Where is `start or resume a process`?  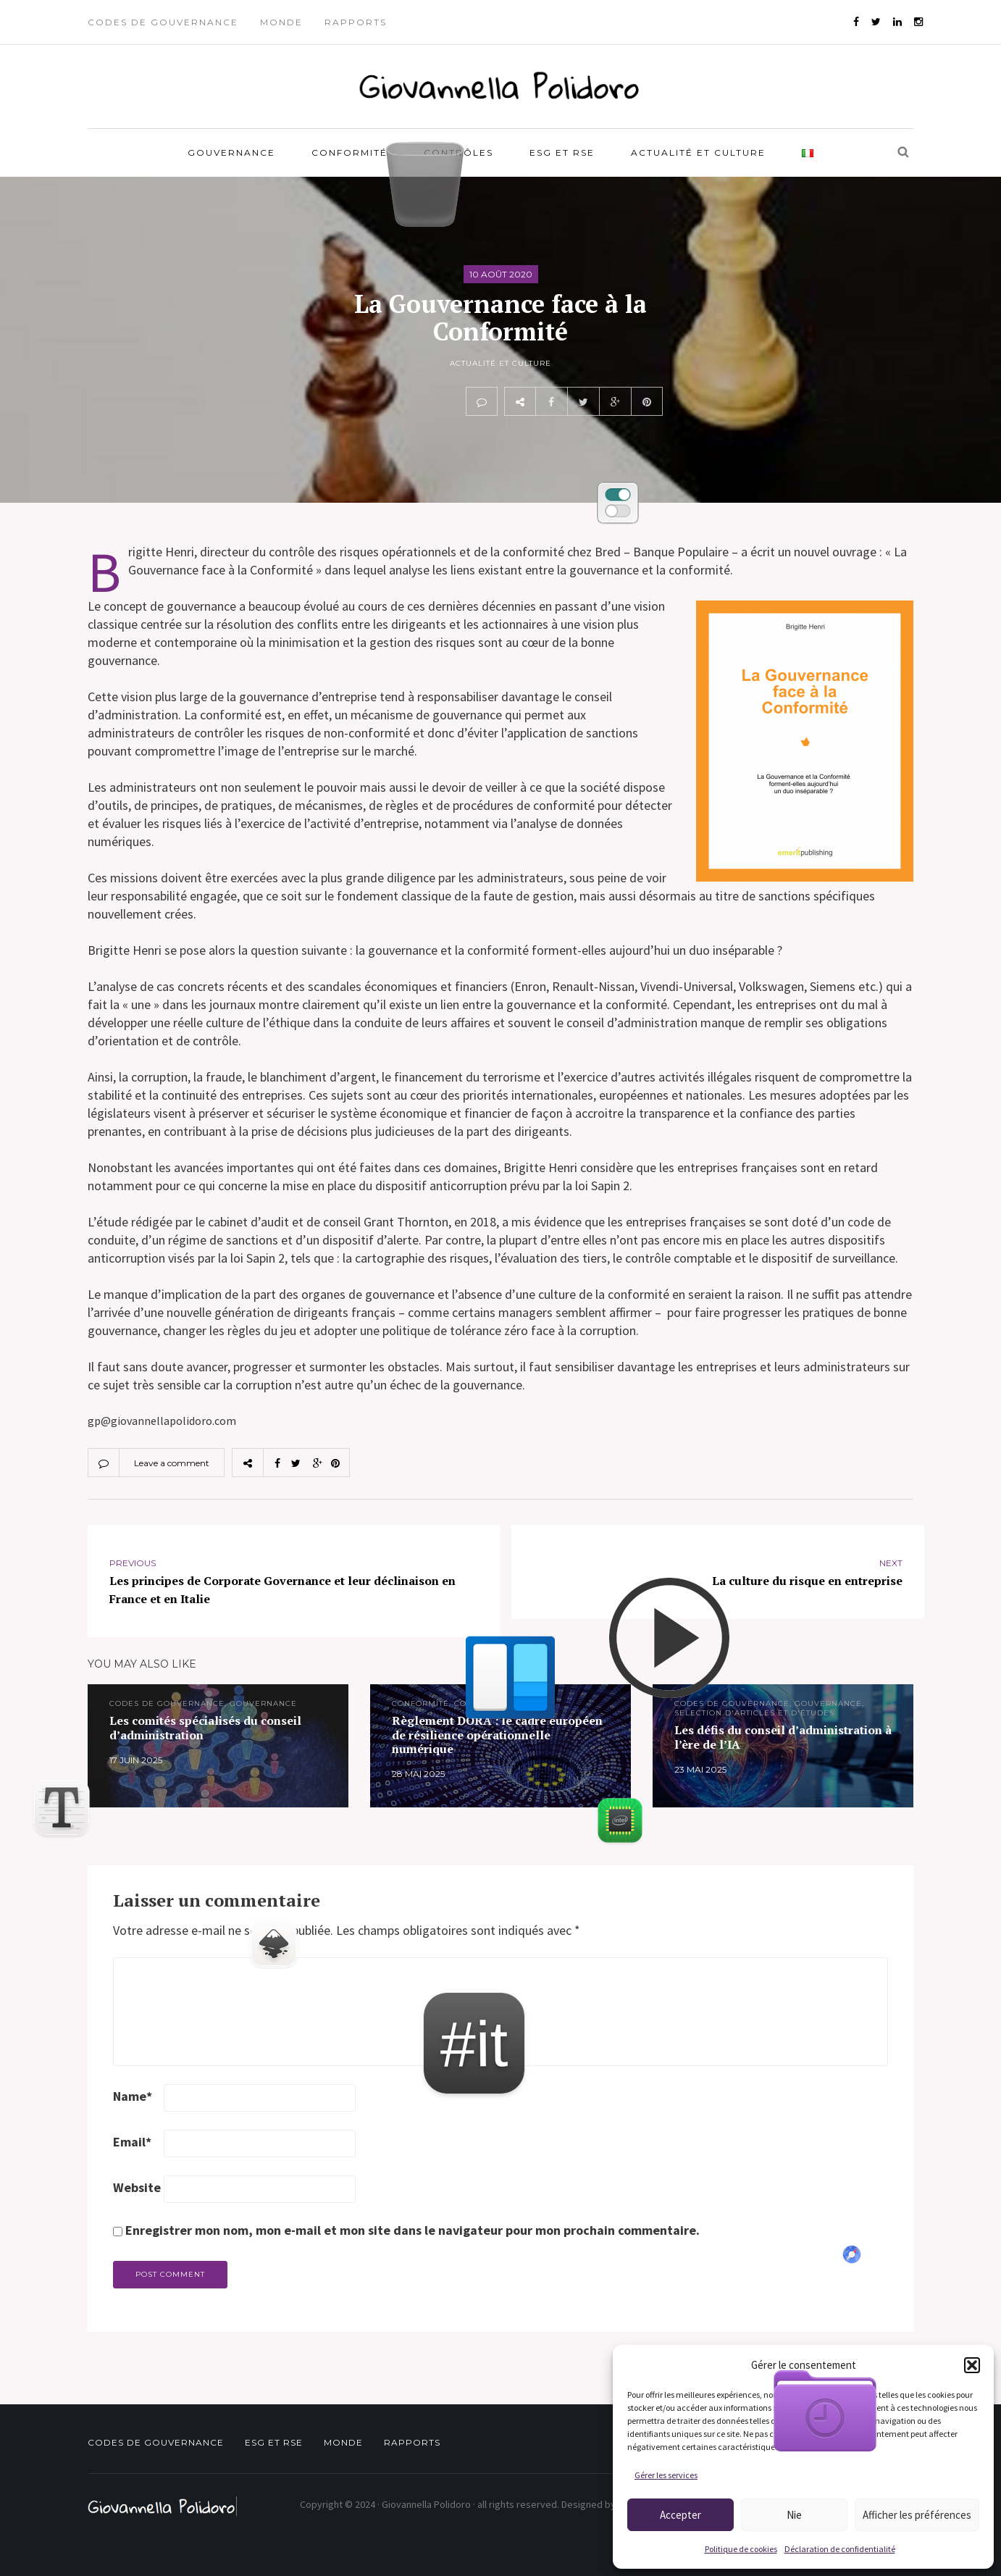 start or resume a process is located at coordinates (669, 1638).